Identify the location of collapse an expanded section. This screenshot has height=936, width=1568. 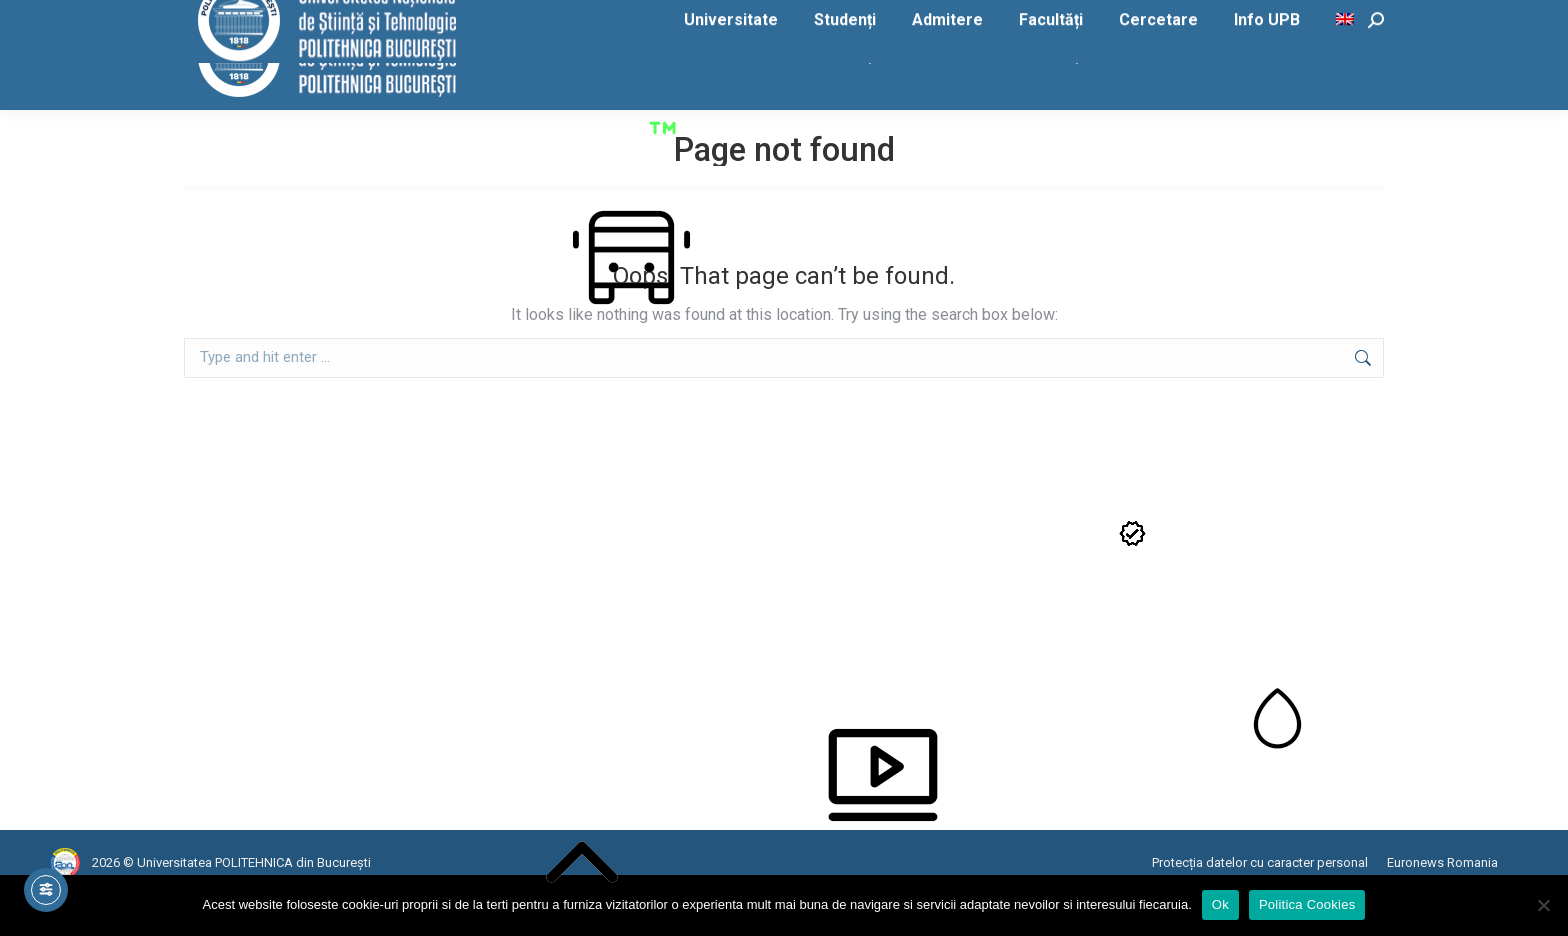
(582, 862).